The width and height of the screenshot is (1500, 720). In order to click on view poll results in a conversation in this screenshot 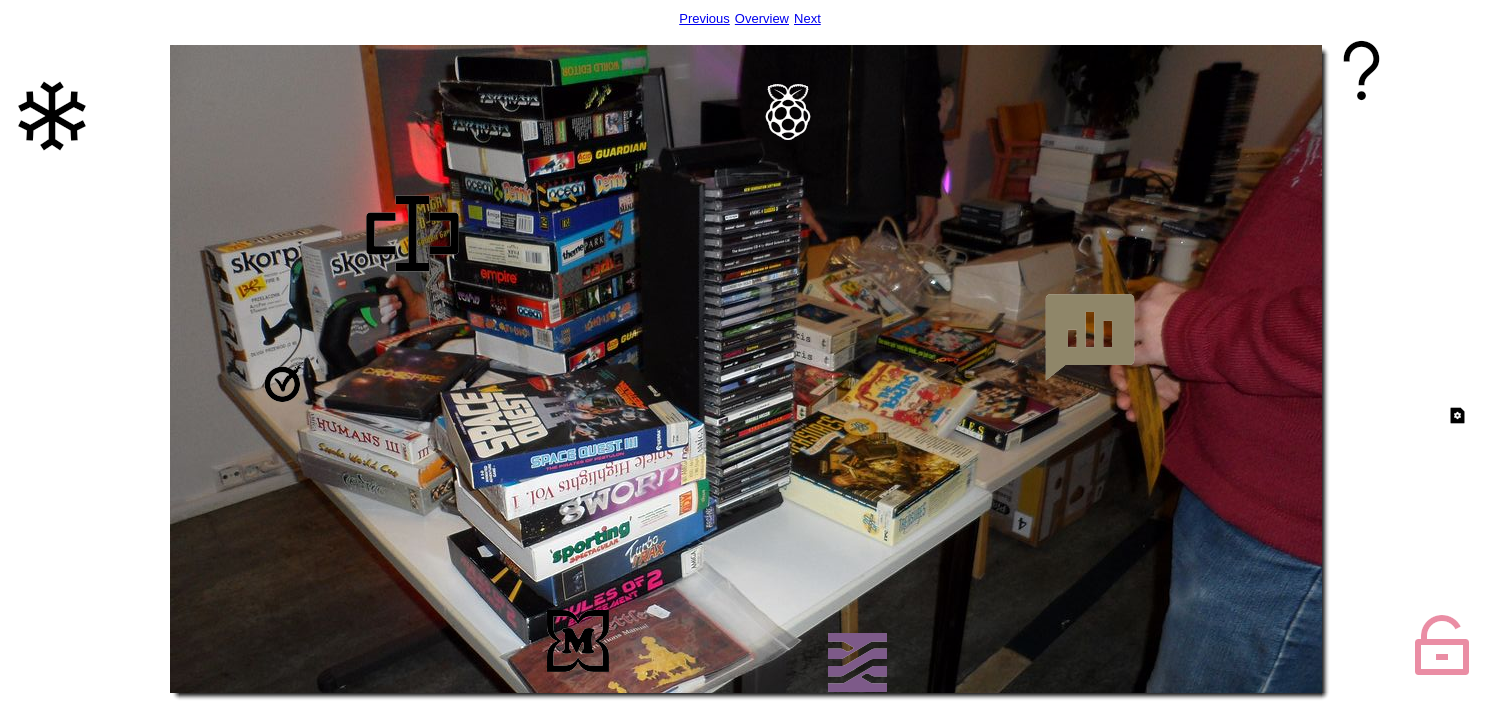, I will do `click(1090, 334)`.